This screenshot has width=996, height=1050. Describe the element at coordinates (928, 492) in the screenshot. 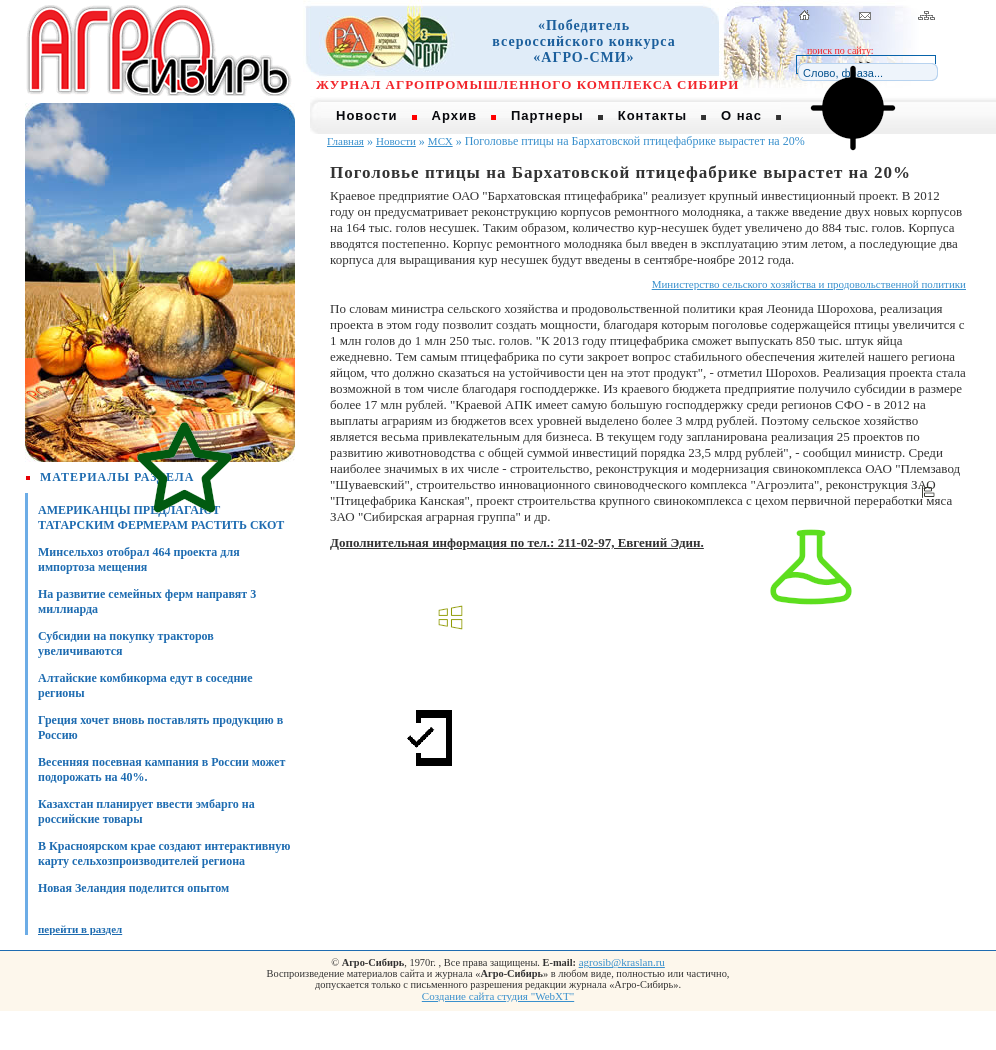

I see `align text to the left` at that location.